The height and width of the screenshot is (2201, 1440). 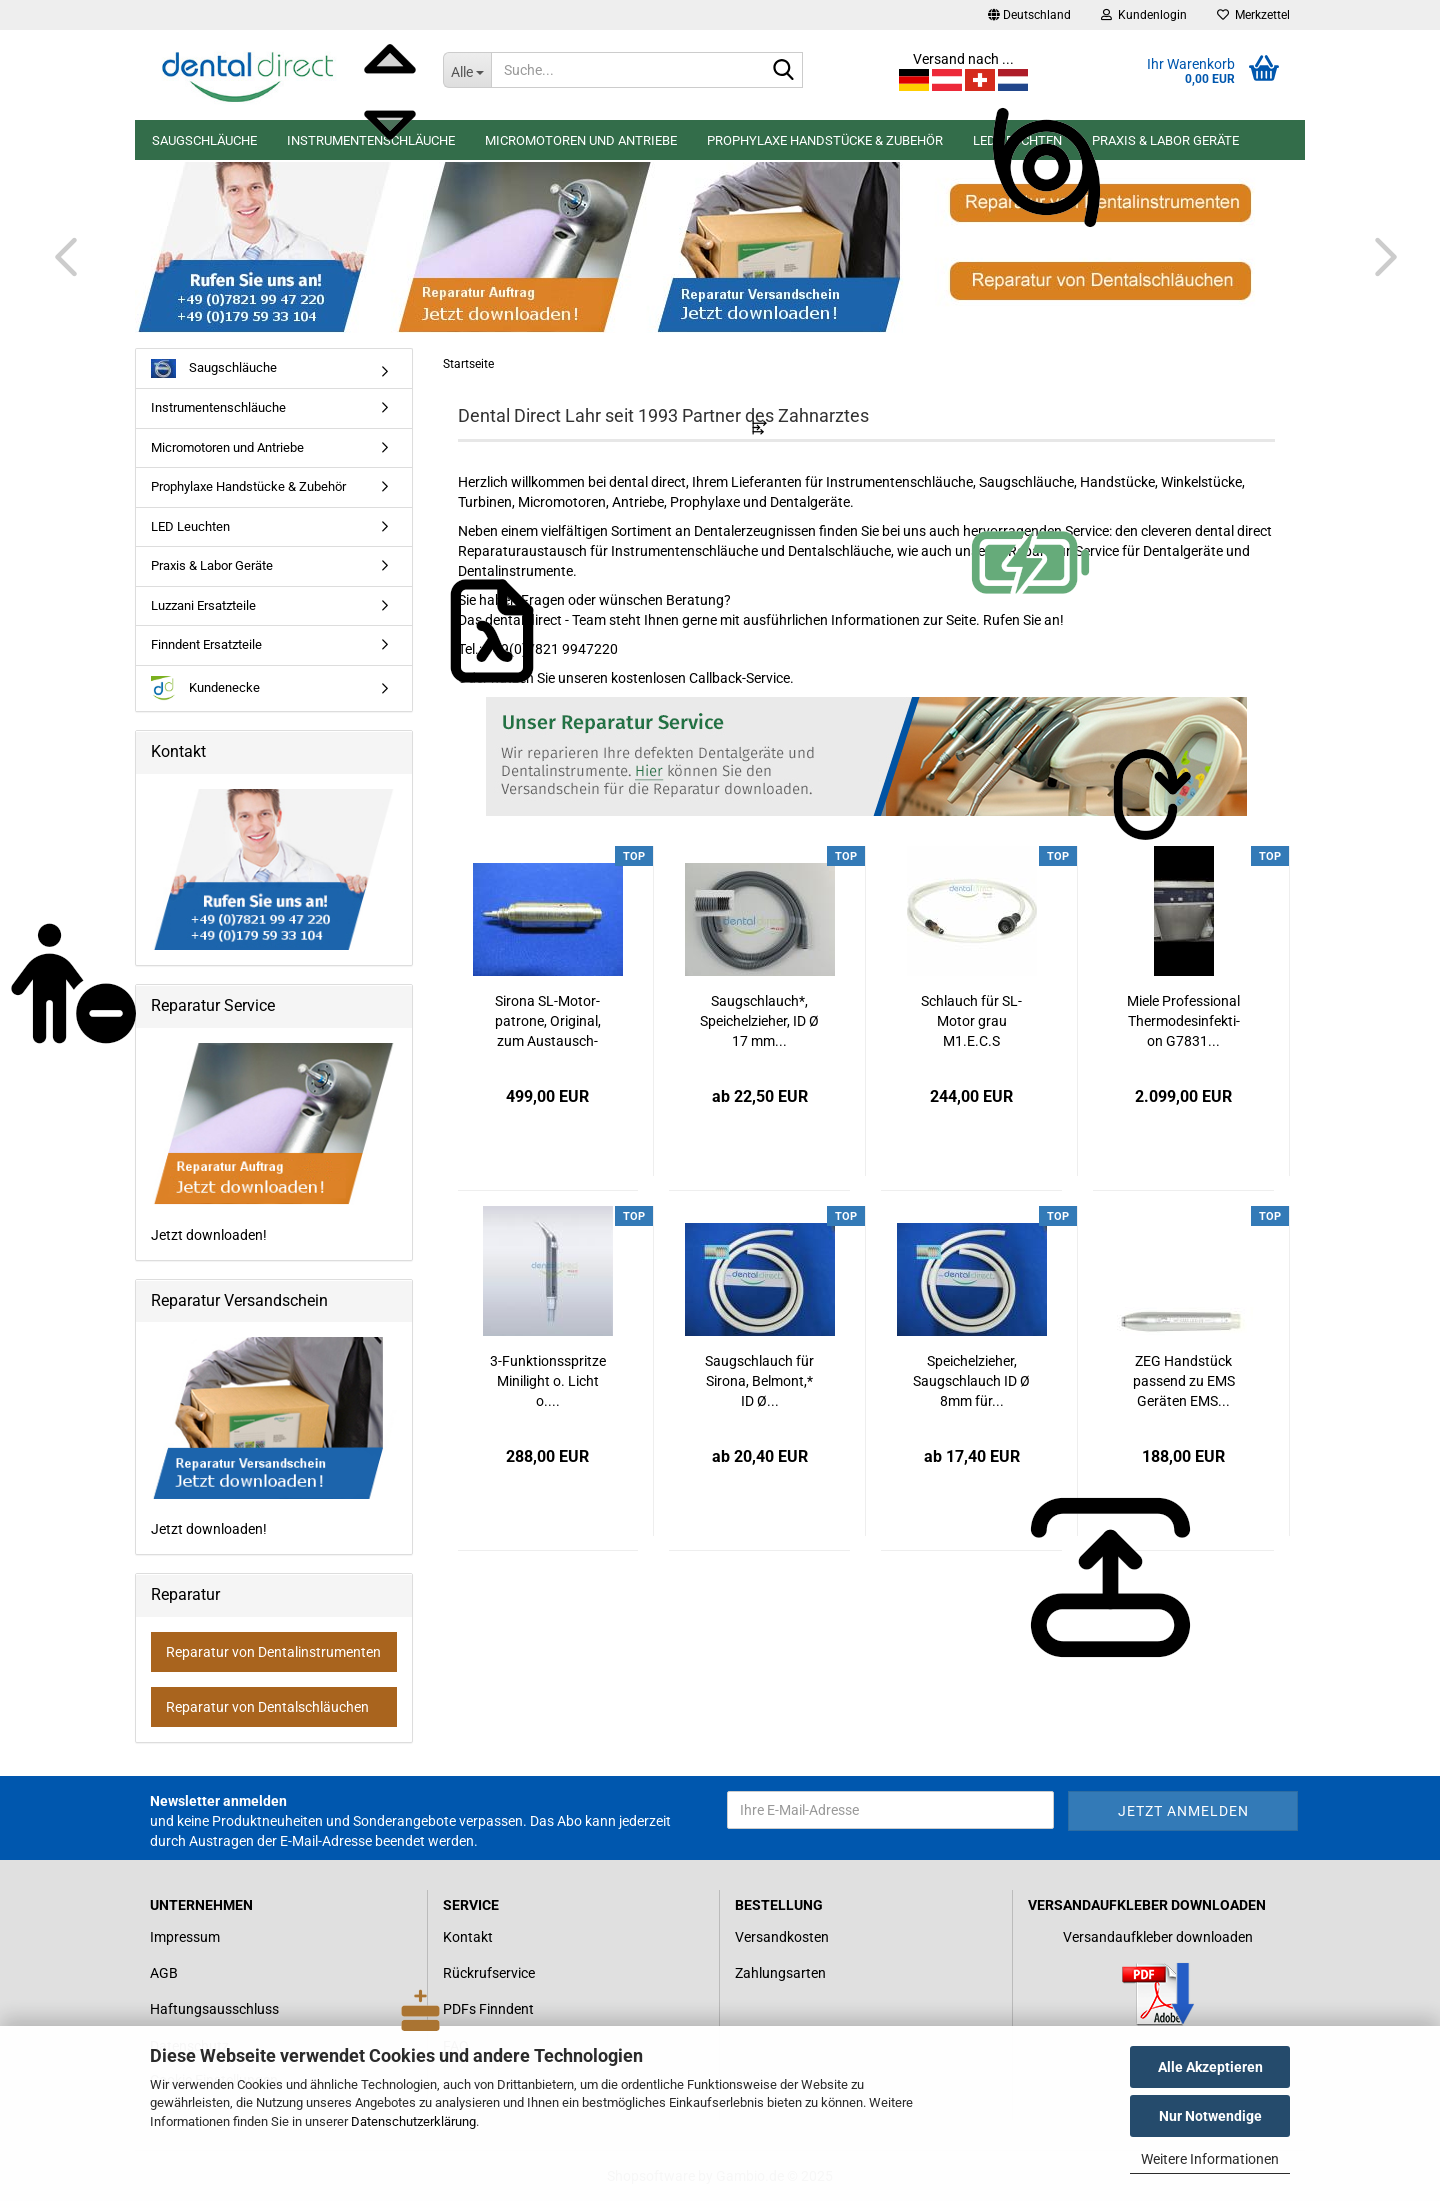 I want to click on add a new row at the top of a table, so click(x=420, y=2013).